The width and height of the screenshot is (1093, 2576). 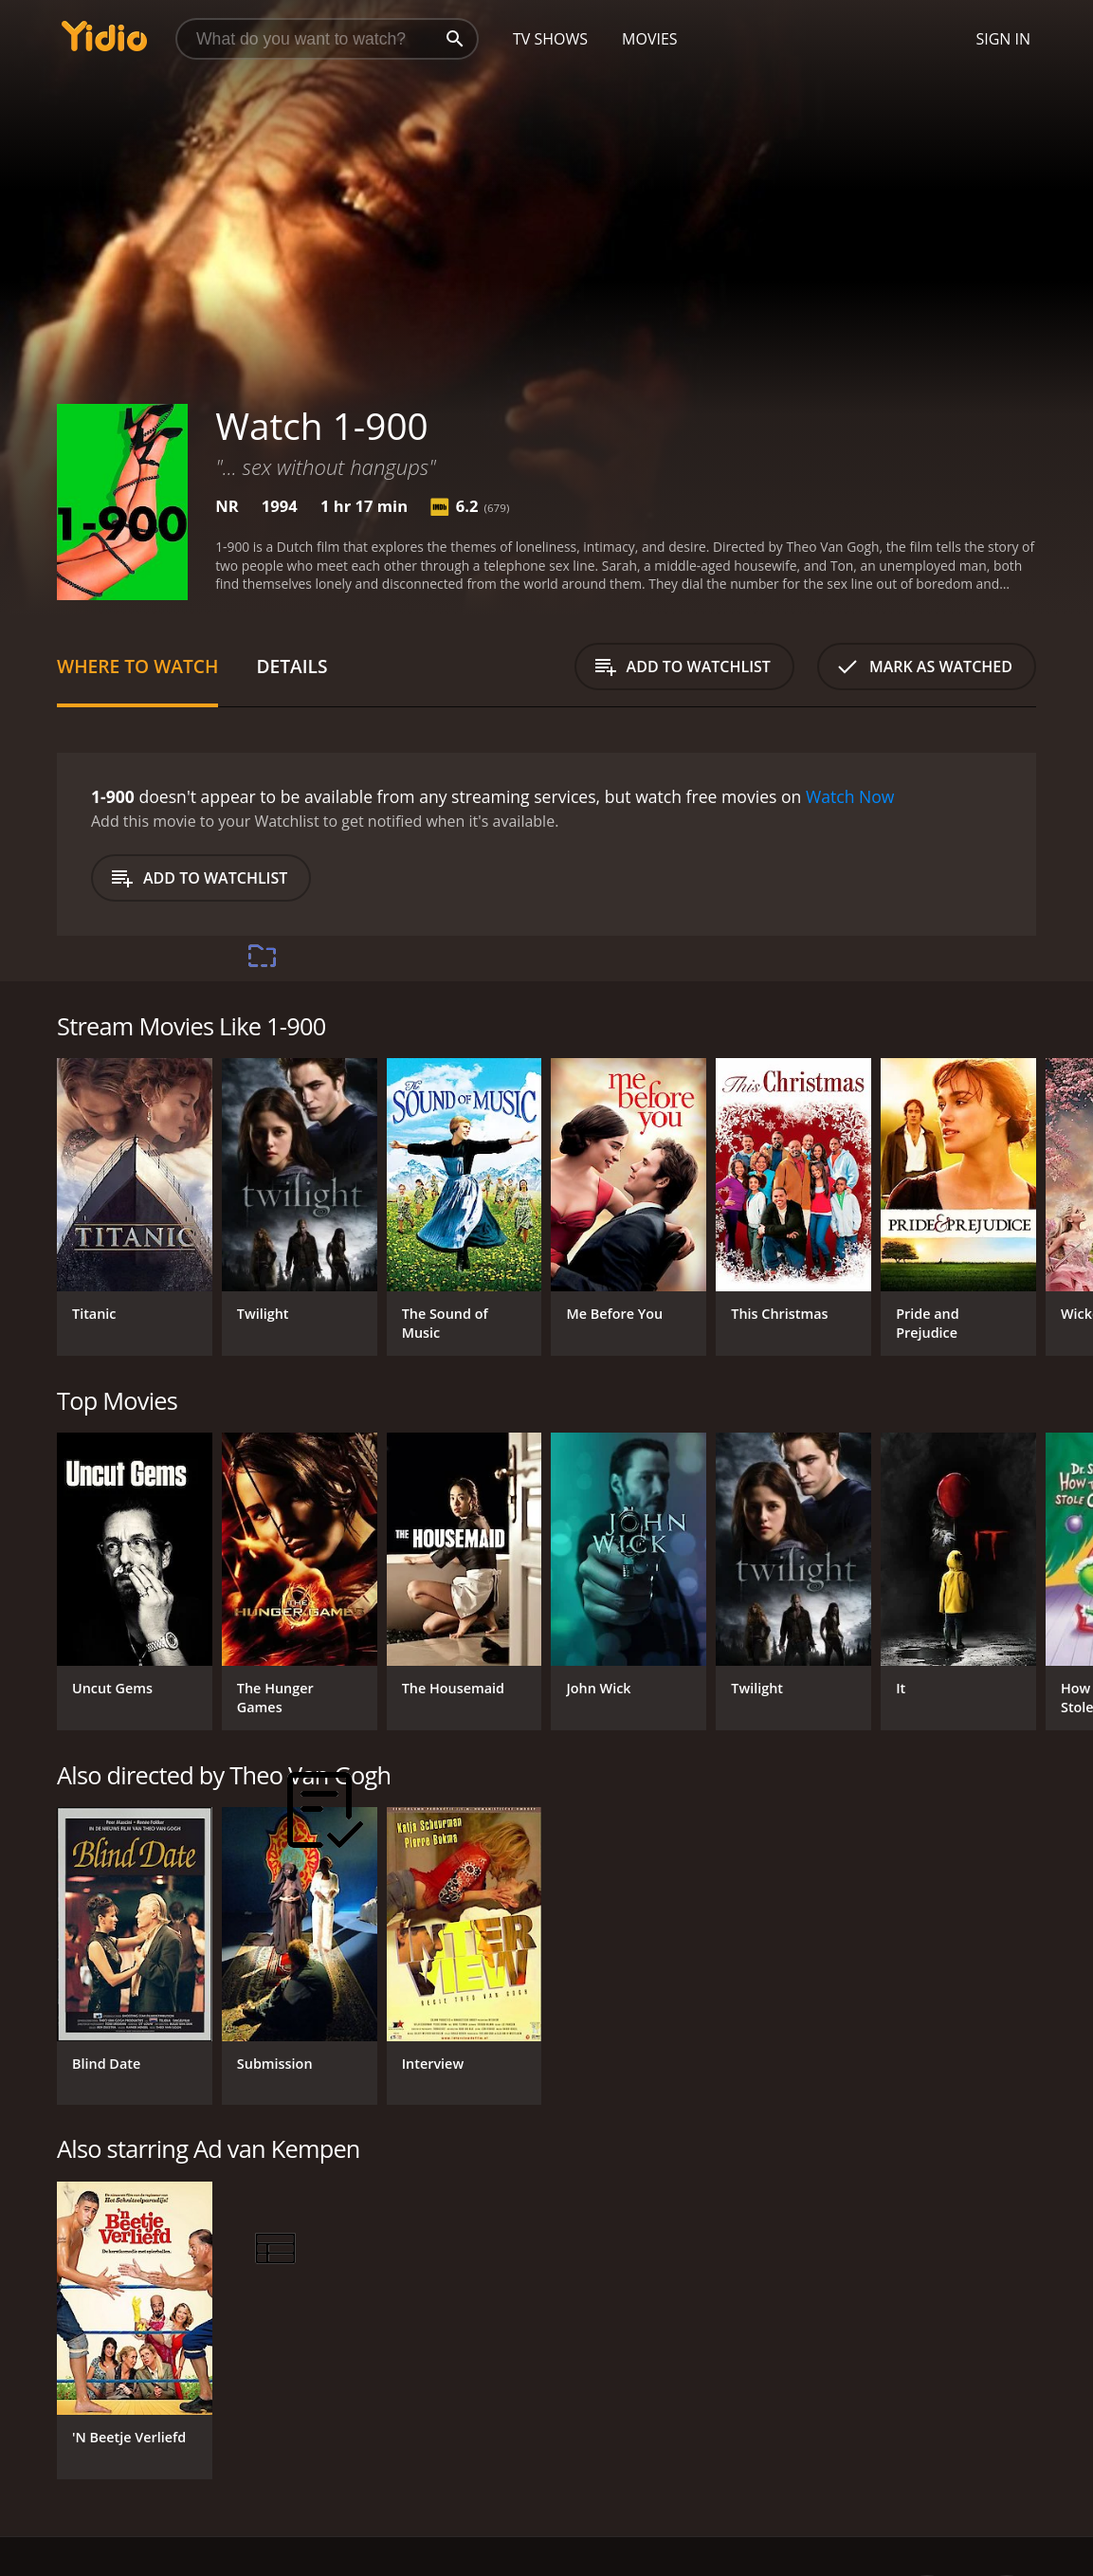 I want to click on view data in table format, so click(x=275, y=2248).